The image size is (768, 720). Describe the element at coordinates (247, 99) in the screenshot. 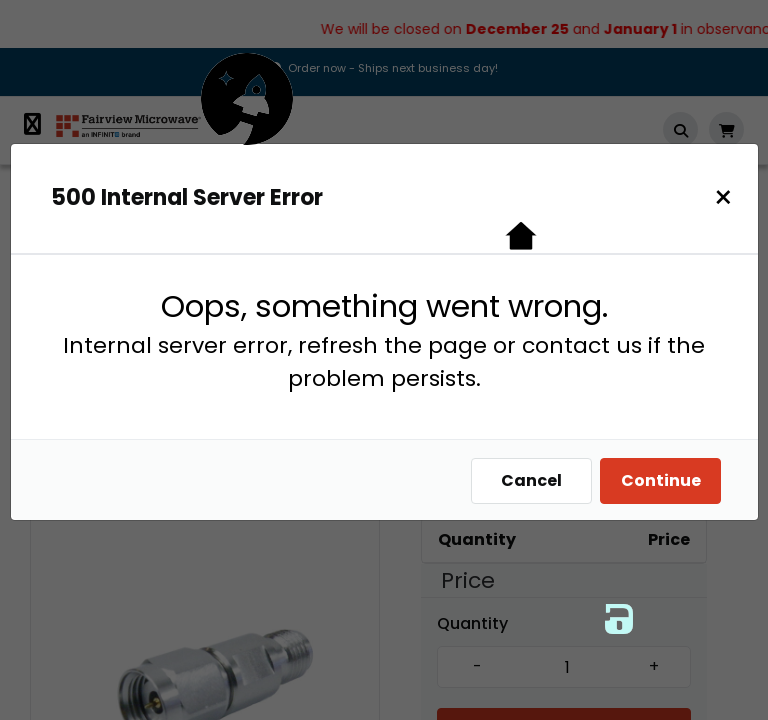

I see `starship cross-shell prompt branding` at that location.